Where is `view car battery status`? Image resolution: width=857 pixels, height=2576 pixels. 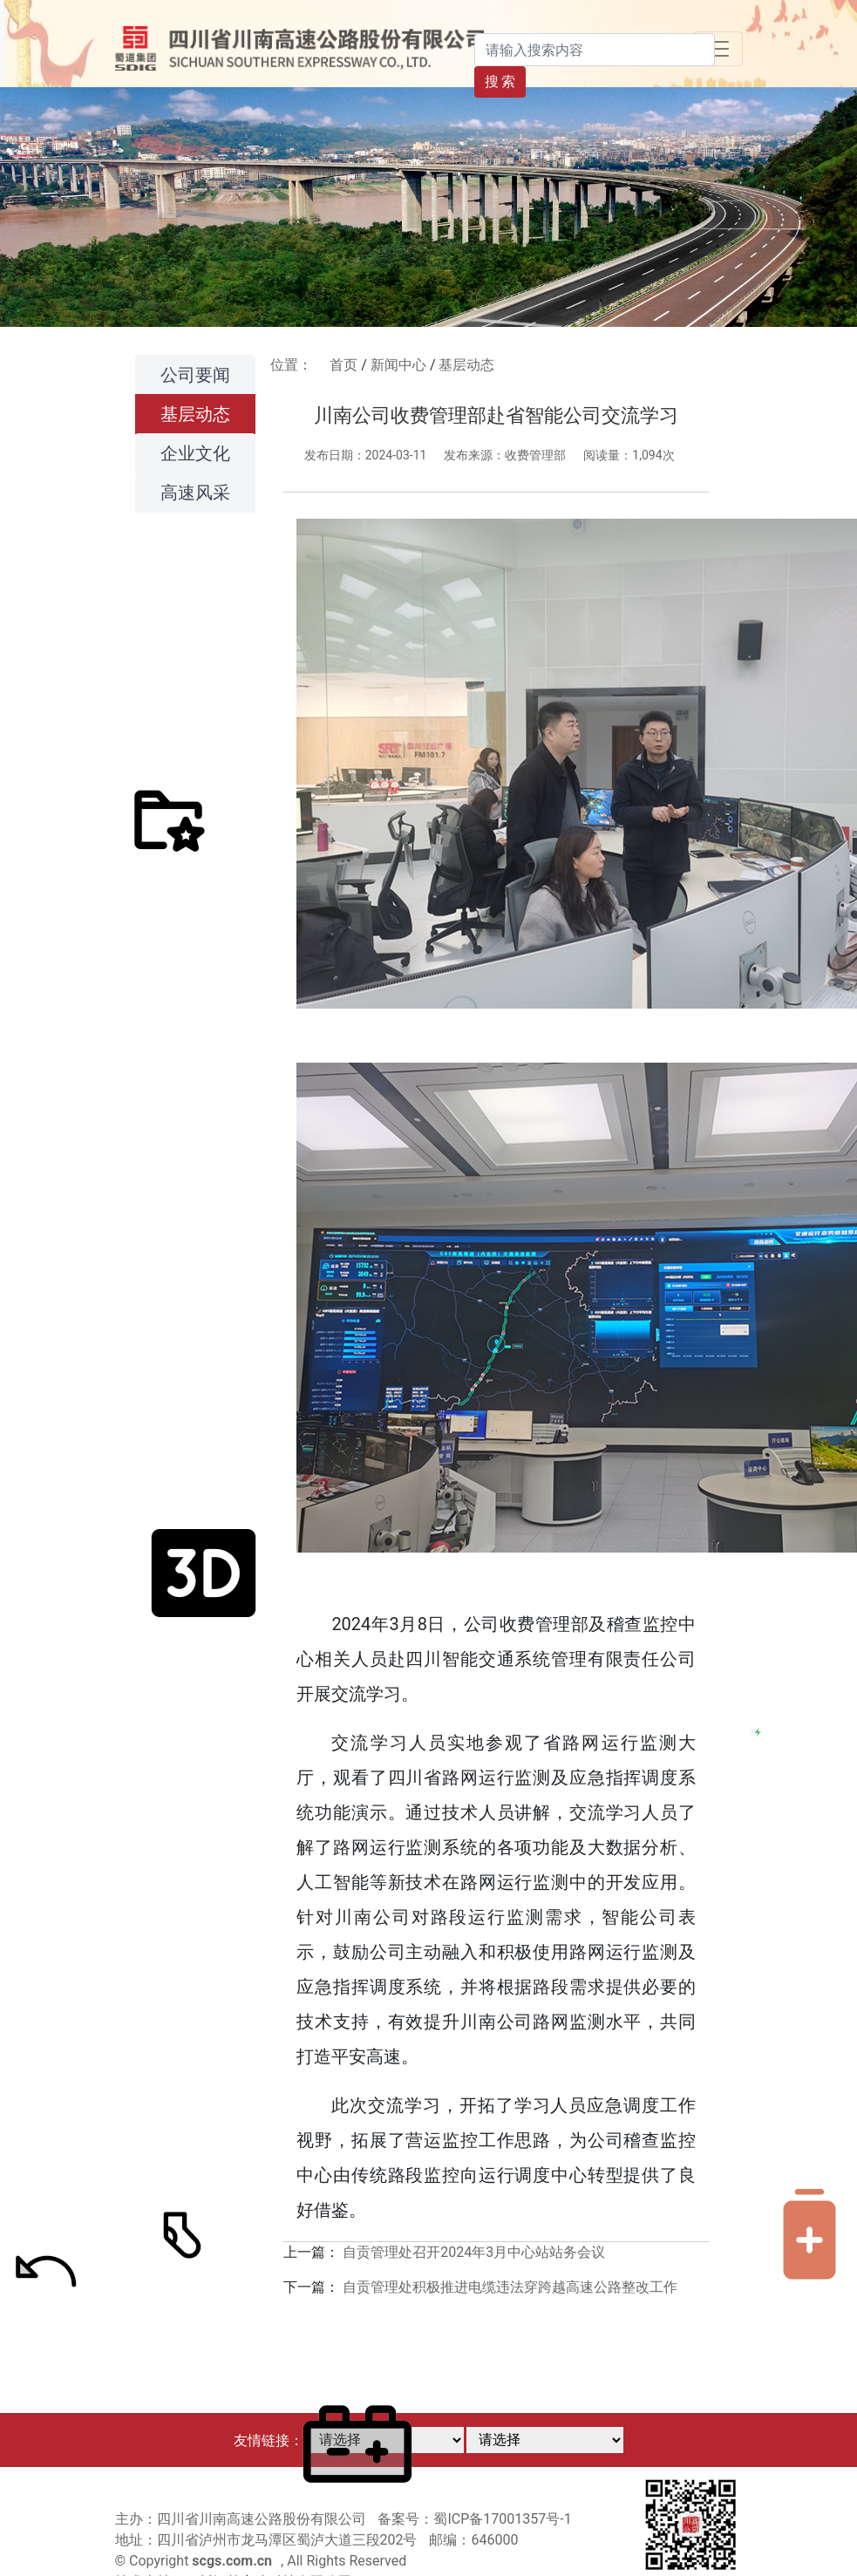
view car battery status is located at coordinates (357, 2448).